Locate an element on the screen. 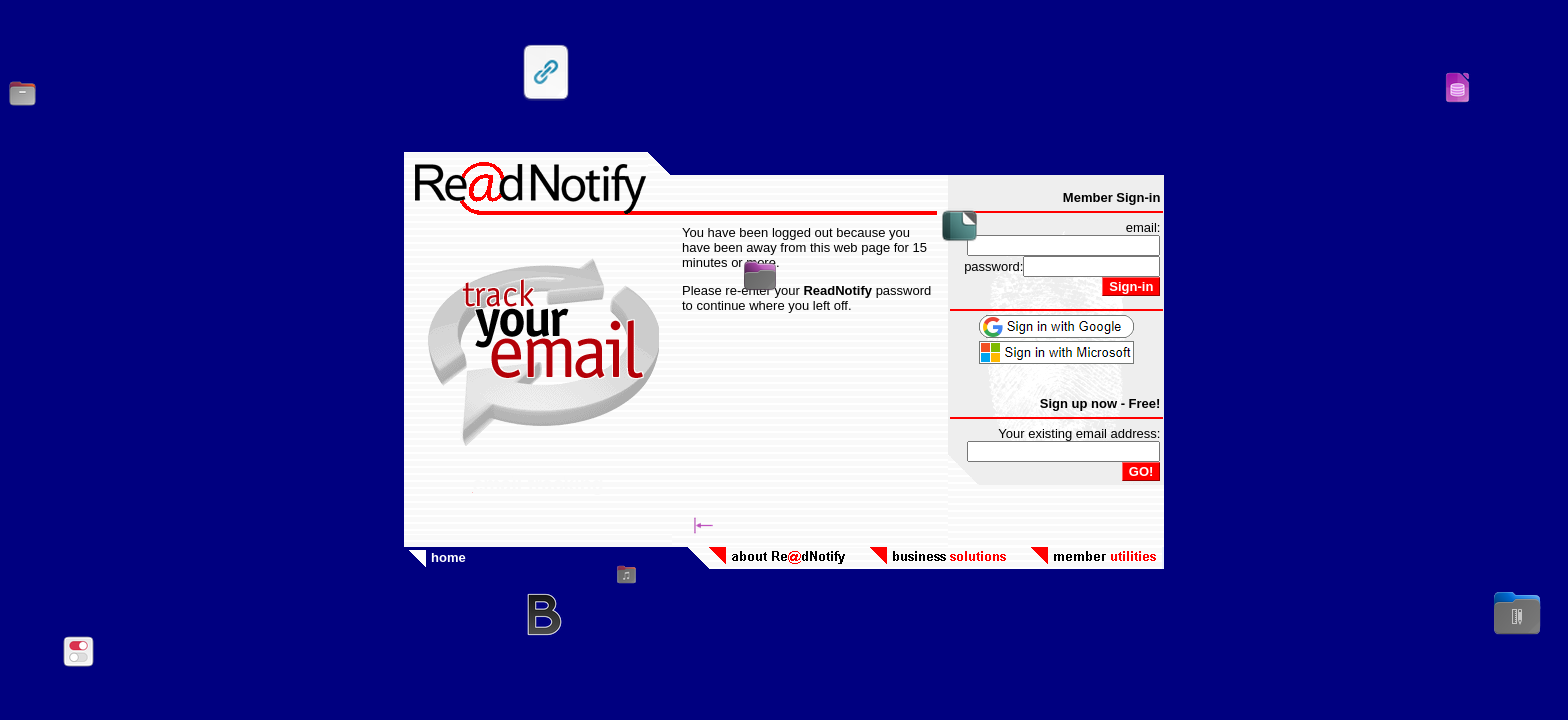  open libreoffice base database application is located at coordinates (1457, 87).